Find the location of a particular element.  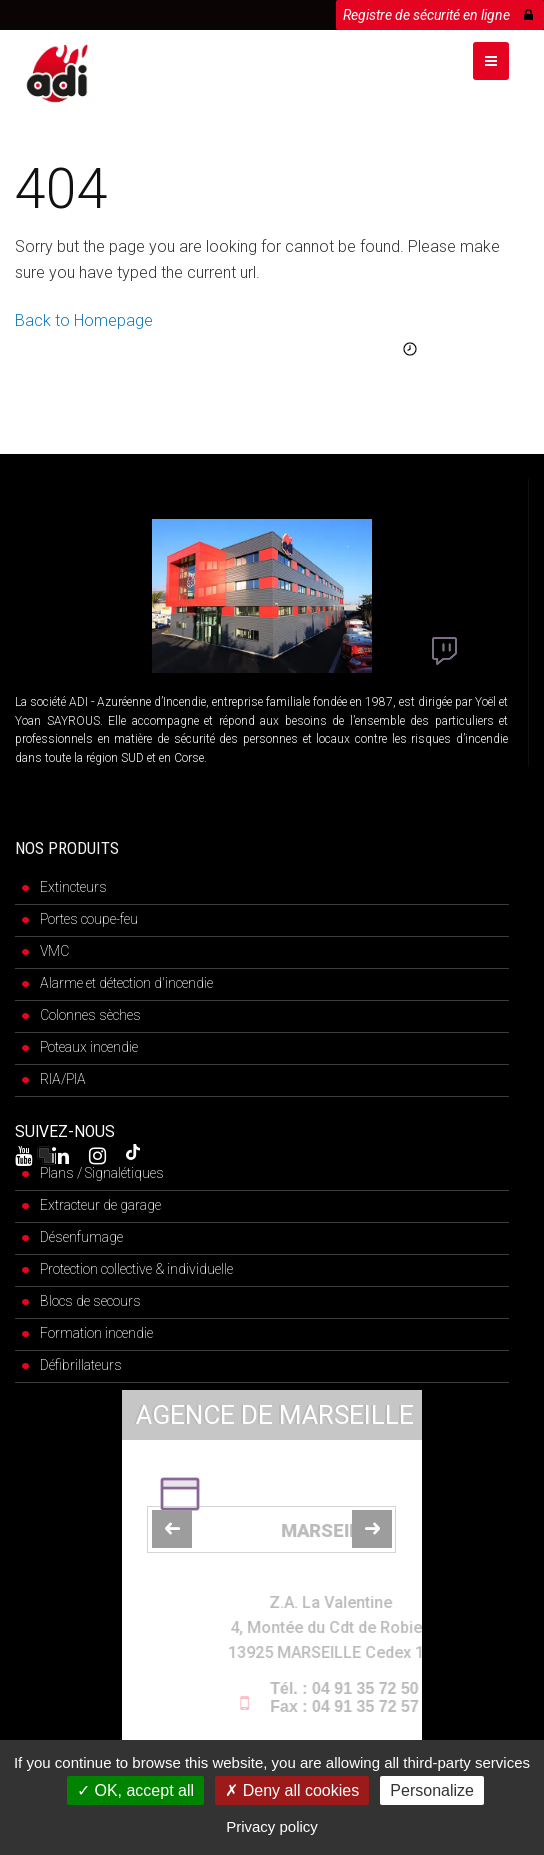

view current time is located at coordinates (410, 349).